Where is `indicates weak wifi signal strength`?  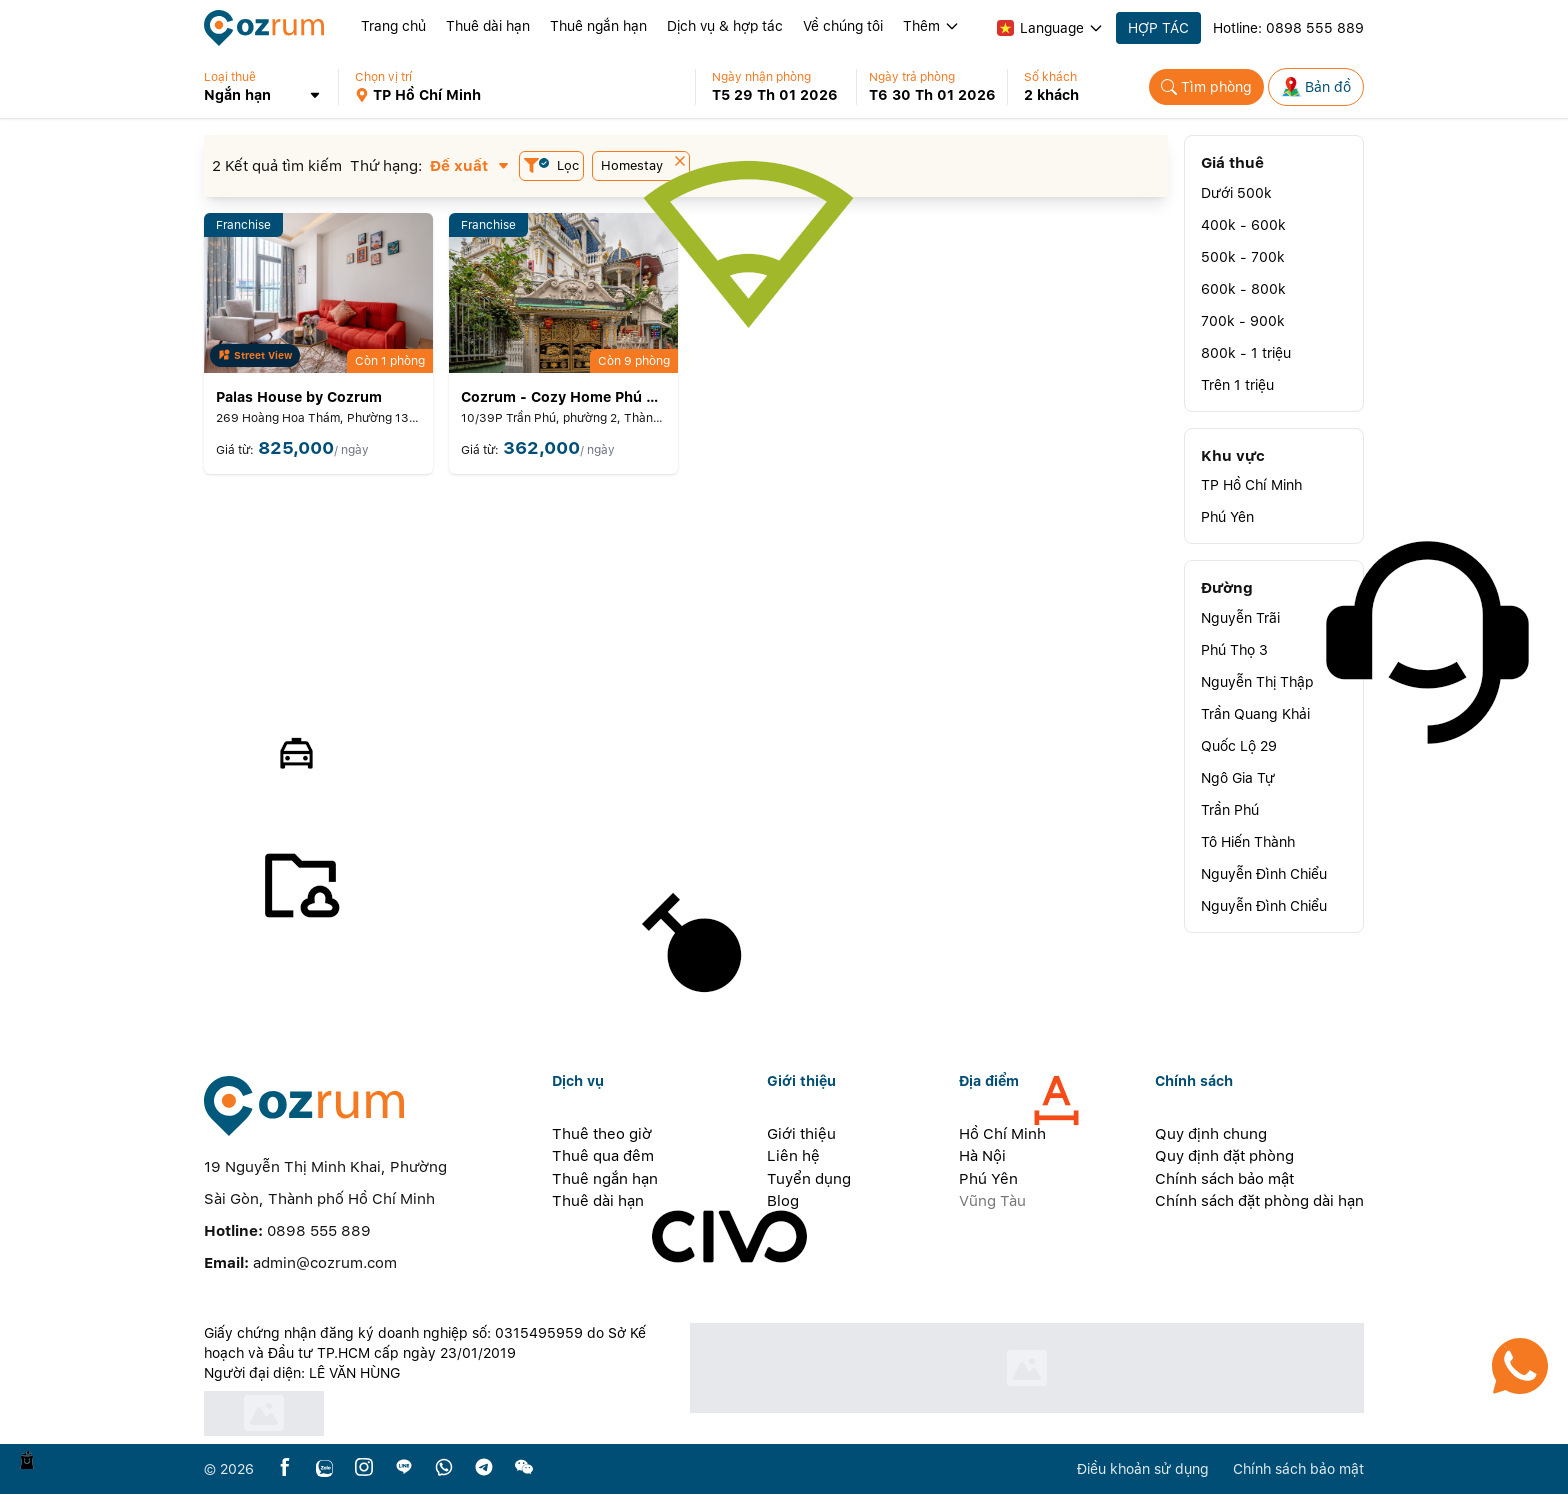 indicates weak wifi signal strength is located at coordinates (748, 244).